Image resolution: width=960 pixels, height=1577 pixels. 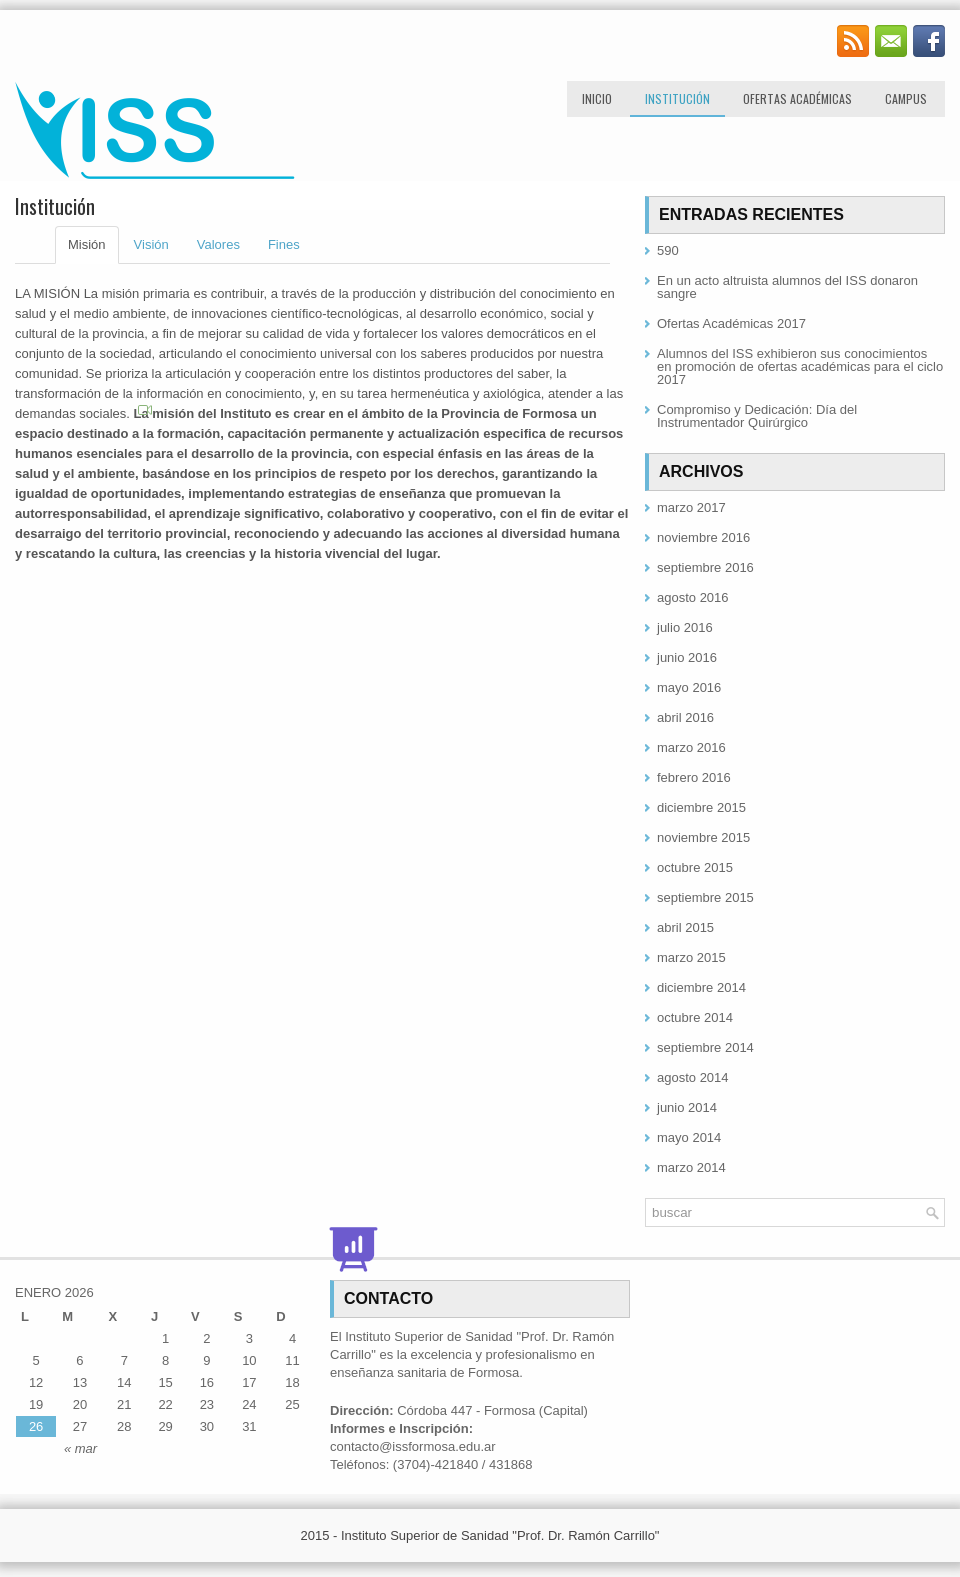 I want to click on start a video call, so click(x=145, y=410).